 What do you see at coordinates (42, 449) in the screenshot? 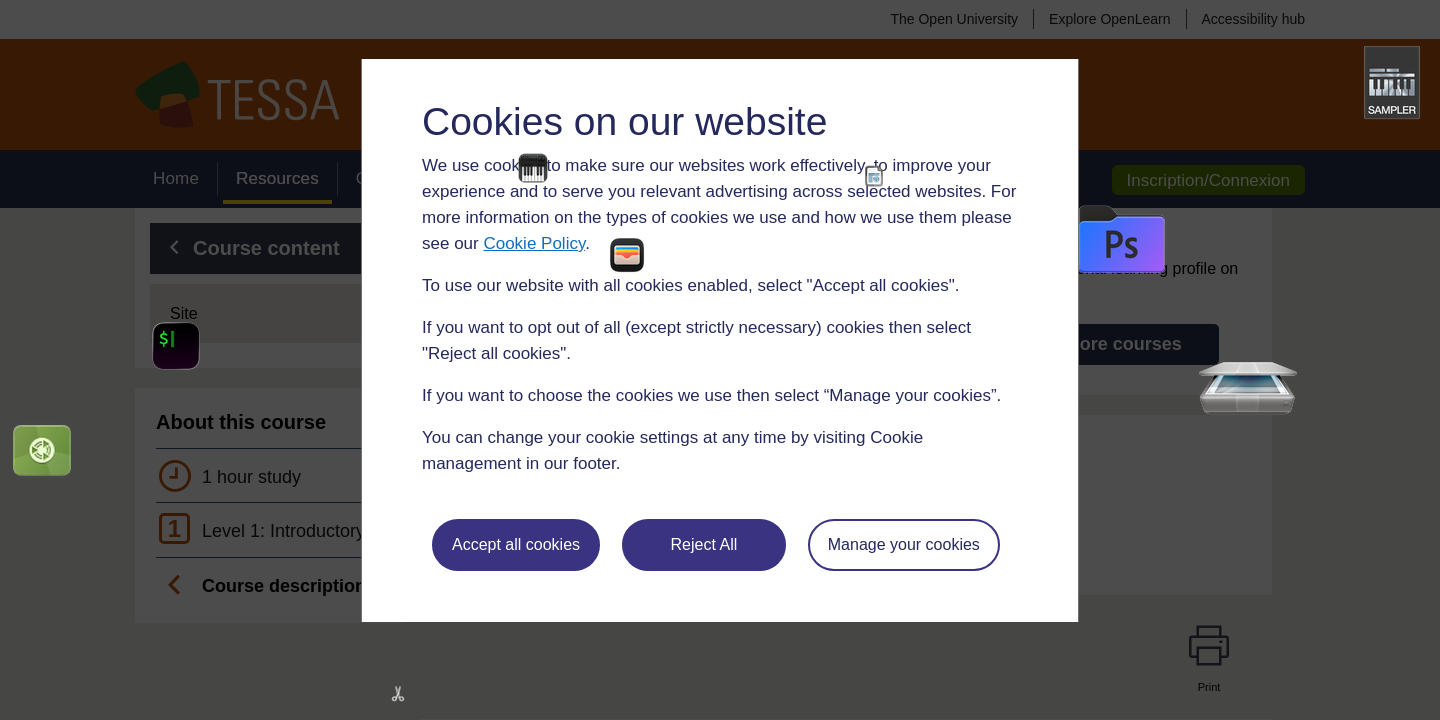
I see `access the desktop folder` at bounding box center [42, 449].